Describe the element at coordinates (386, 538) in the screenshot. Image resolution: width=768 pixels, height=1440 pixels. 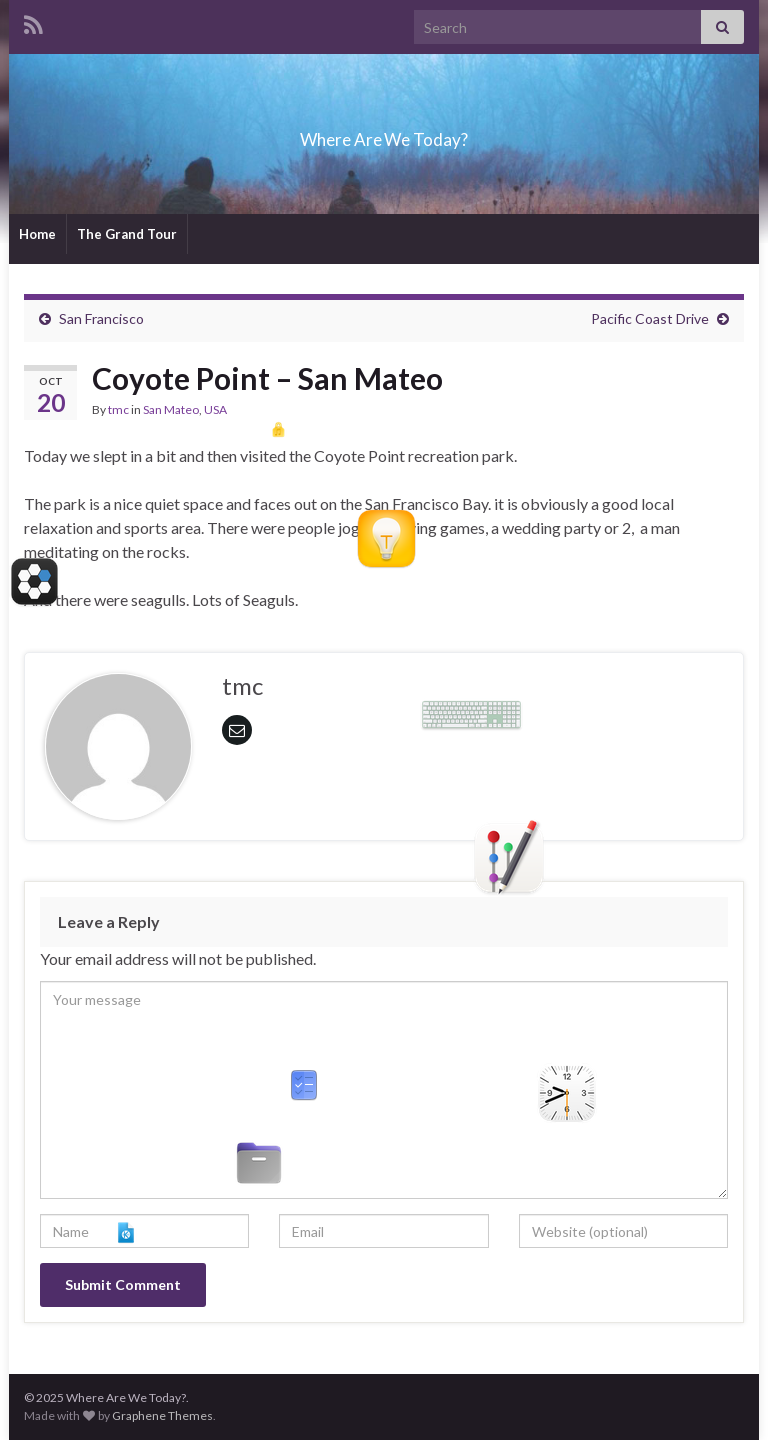
I see `open the Tips app for helpful hints and tutorials` at that location.